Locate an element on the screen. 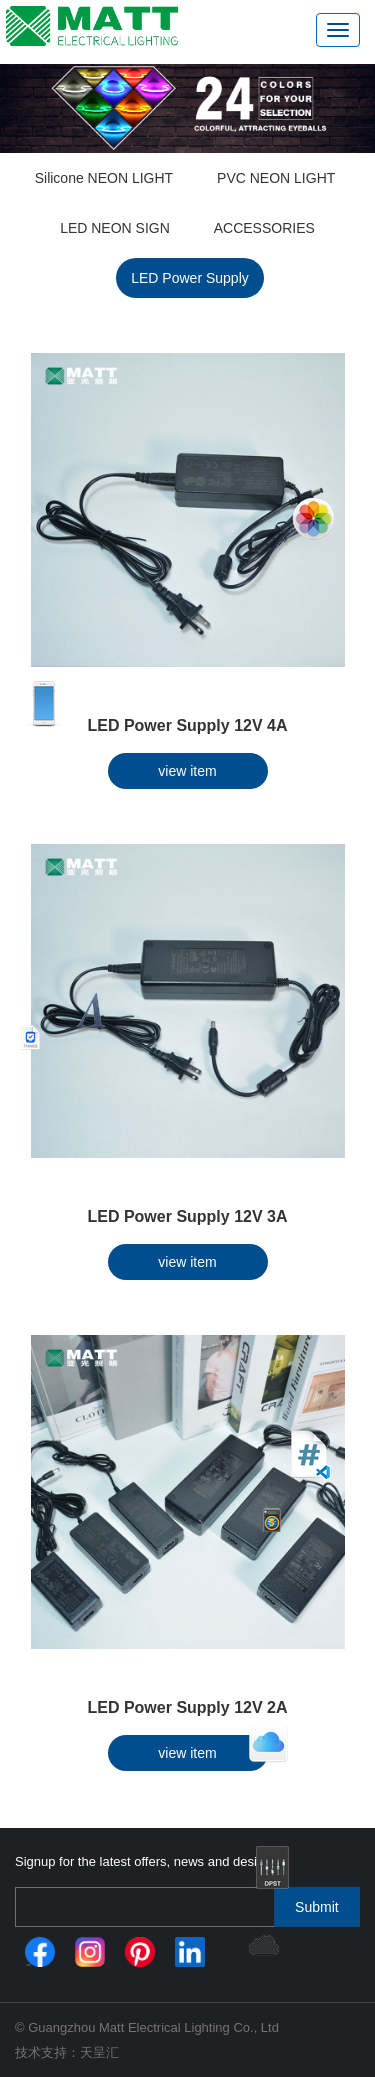 The image size is (375, 2077). access iCloud storage and sync settings is located at coordinates (268, 1742).